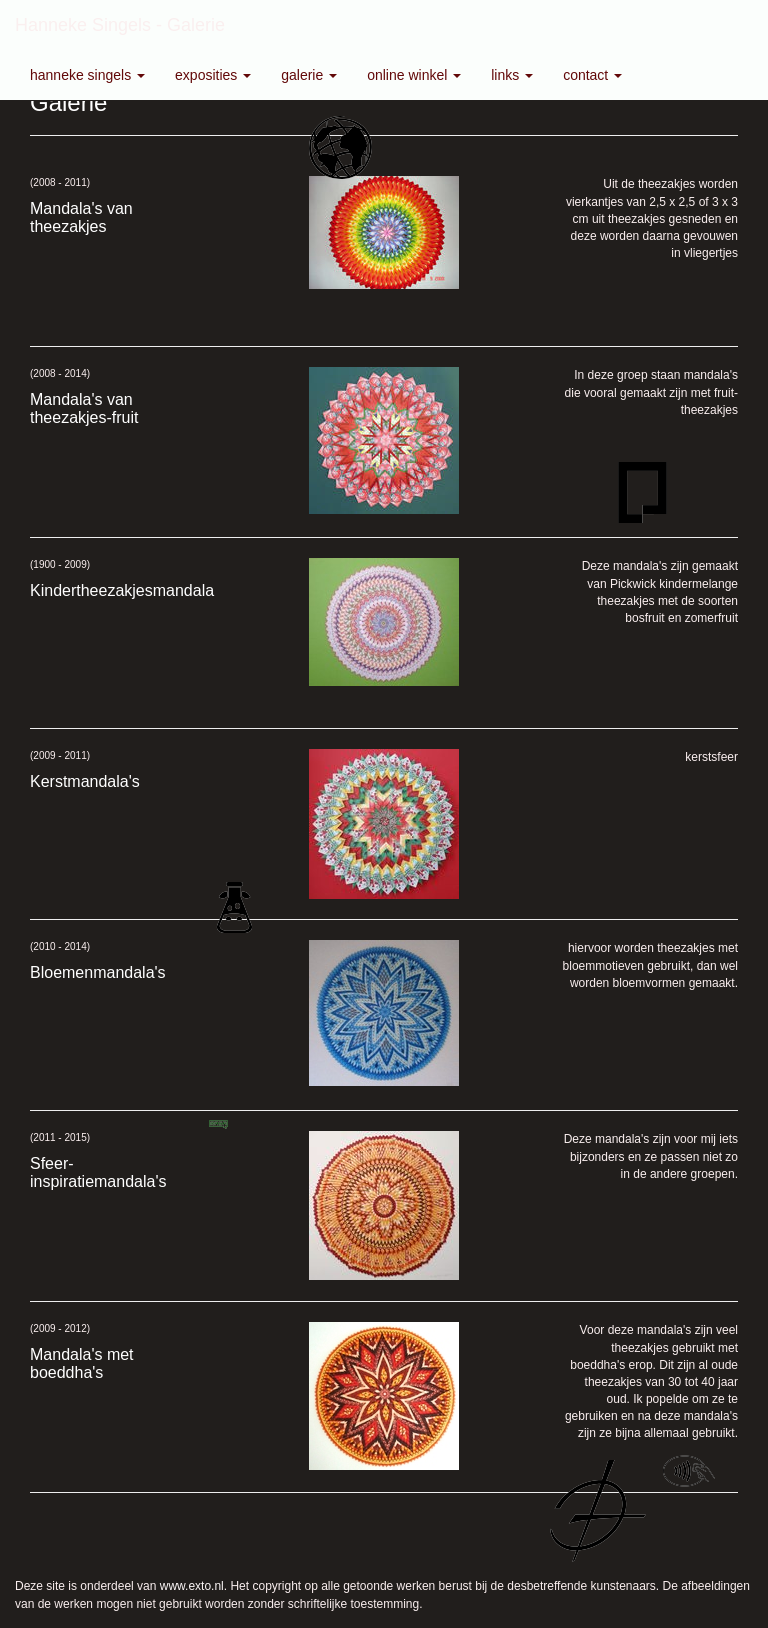  What do you see at coordinates (234, 907) in the screenshot?
I see `i18next internationalization library logo` at bounding box center [234, 907].